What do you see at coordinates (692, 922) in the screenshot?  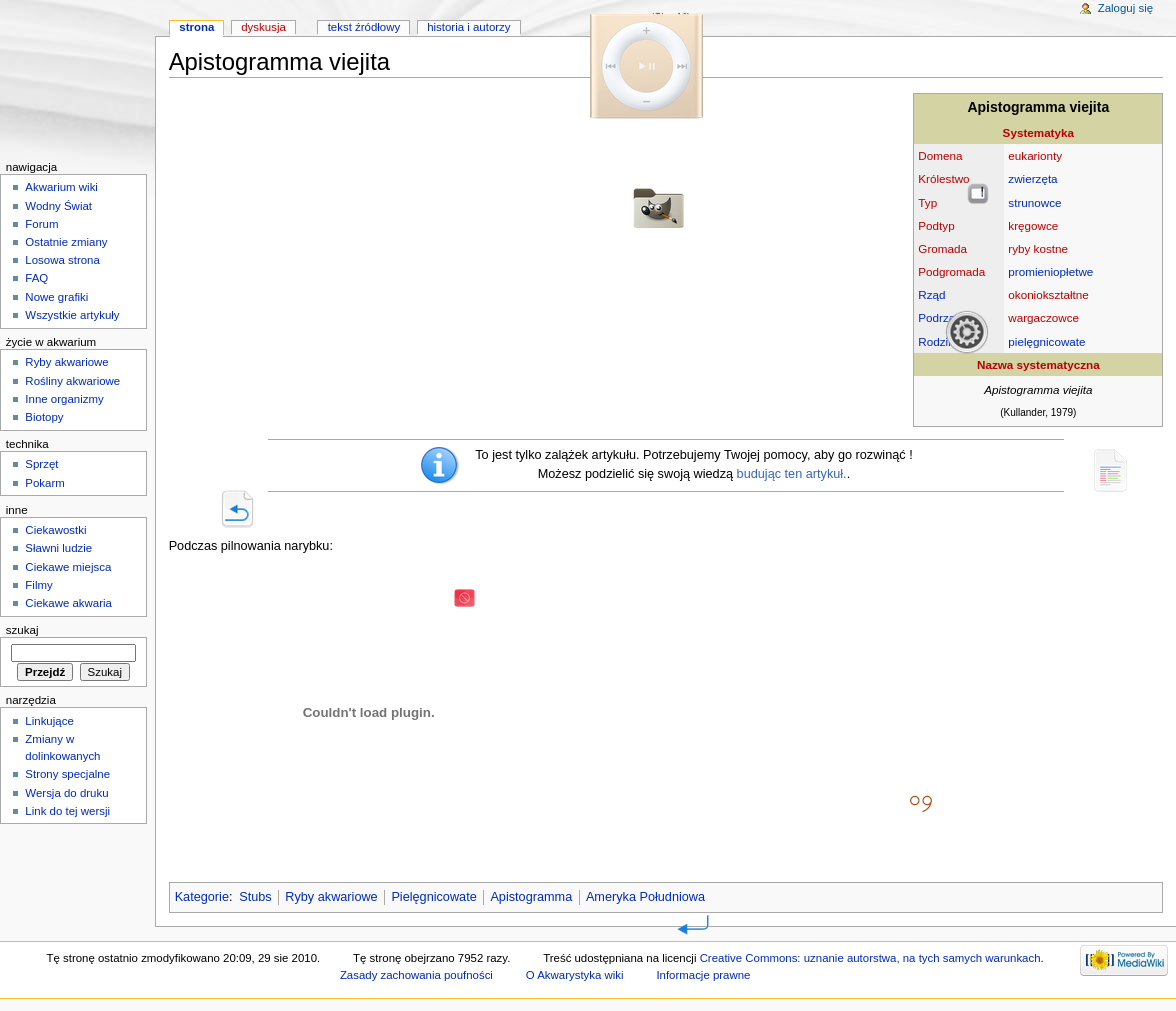 I see `reply to the sender of an email` at bounding box center [692, 922].